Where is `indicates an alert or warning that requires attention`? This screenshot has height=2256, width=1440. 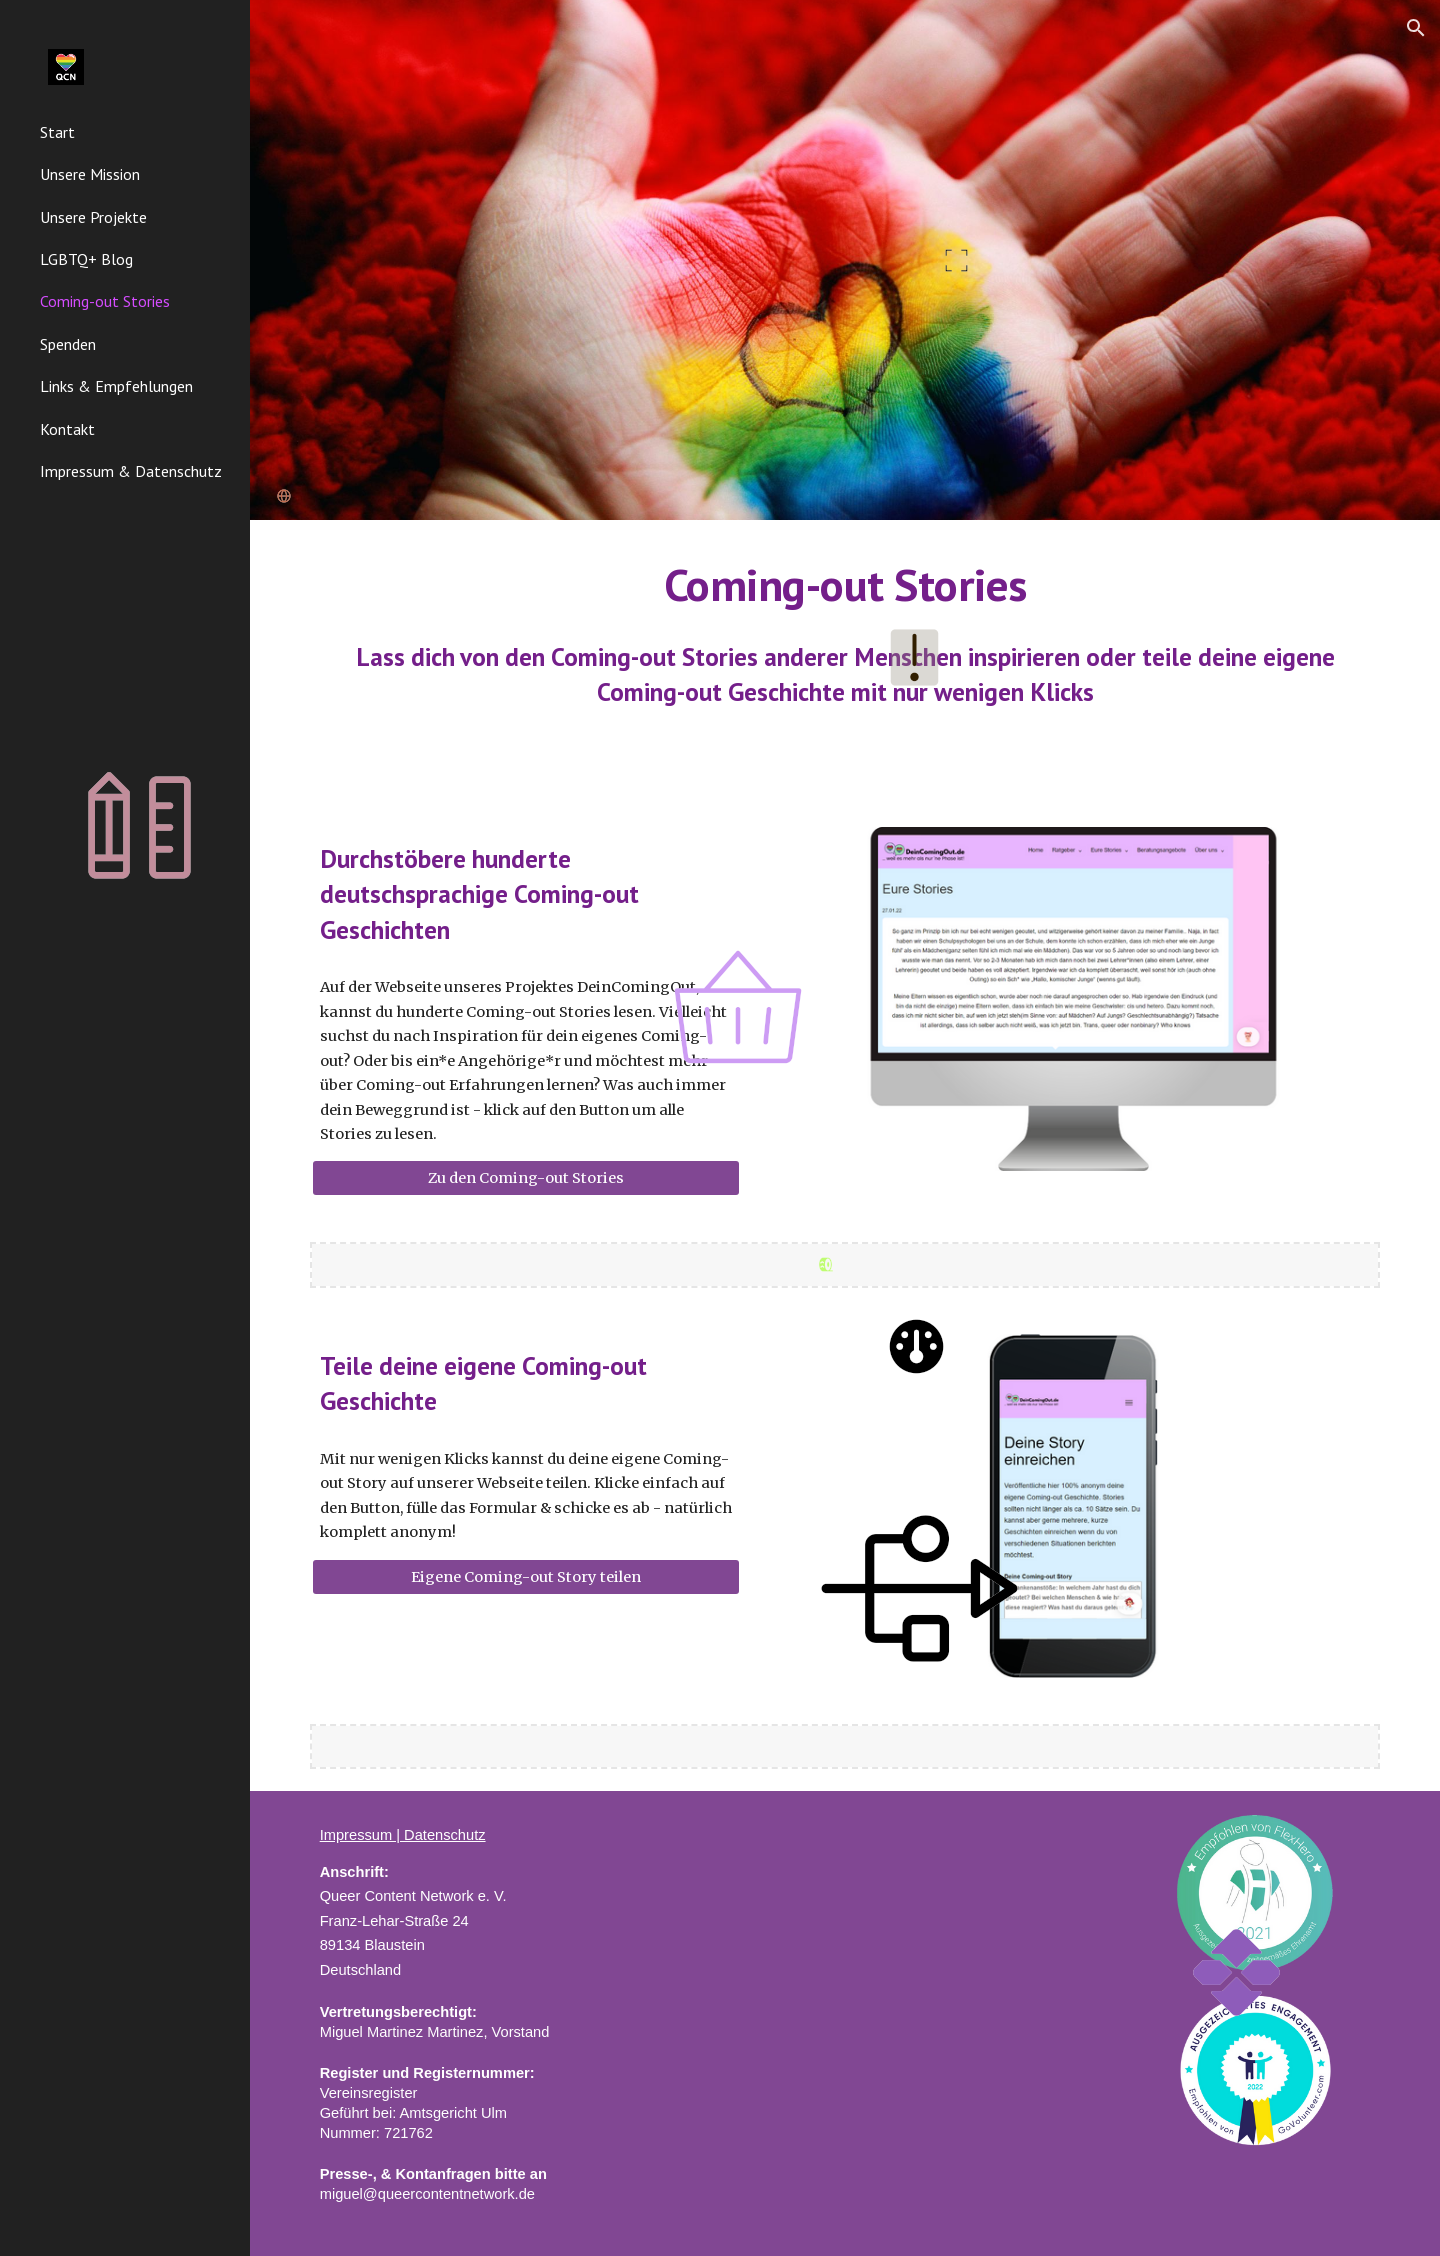
indicates an alert or warning that requires attention is located at coordinates (914, 657).